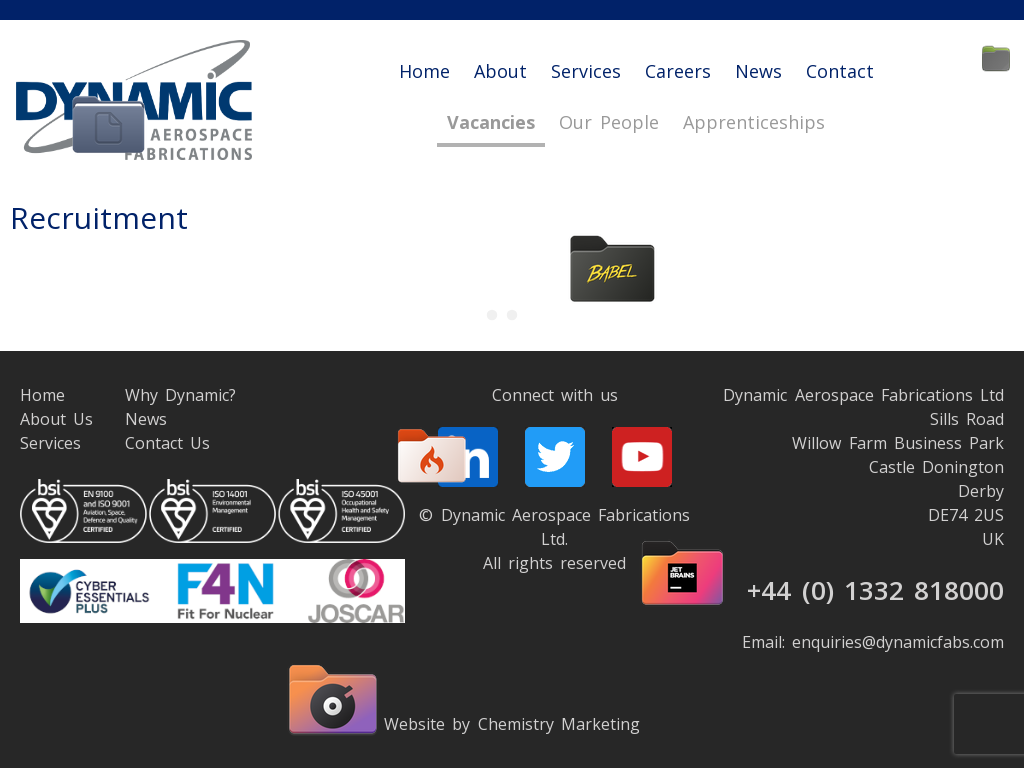 This screenshot has width=1024, height=768. Describe the element at coordinates (431, 457) in the screenshot. I see `codeigniter framework project folder` at that location.